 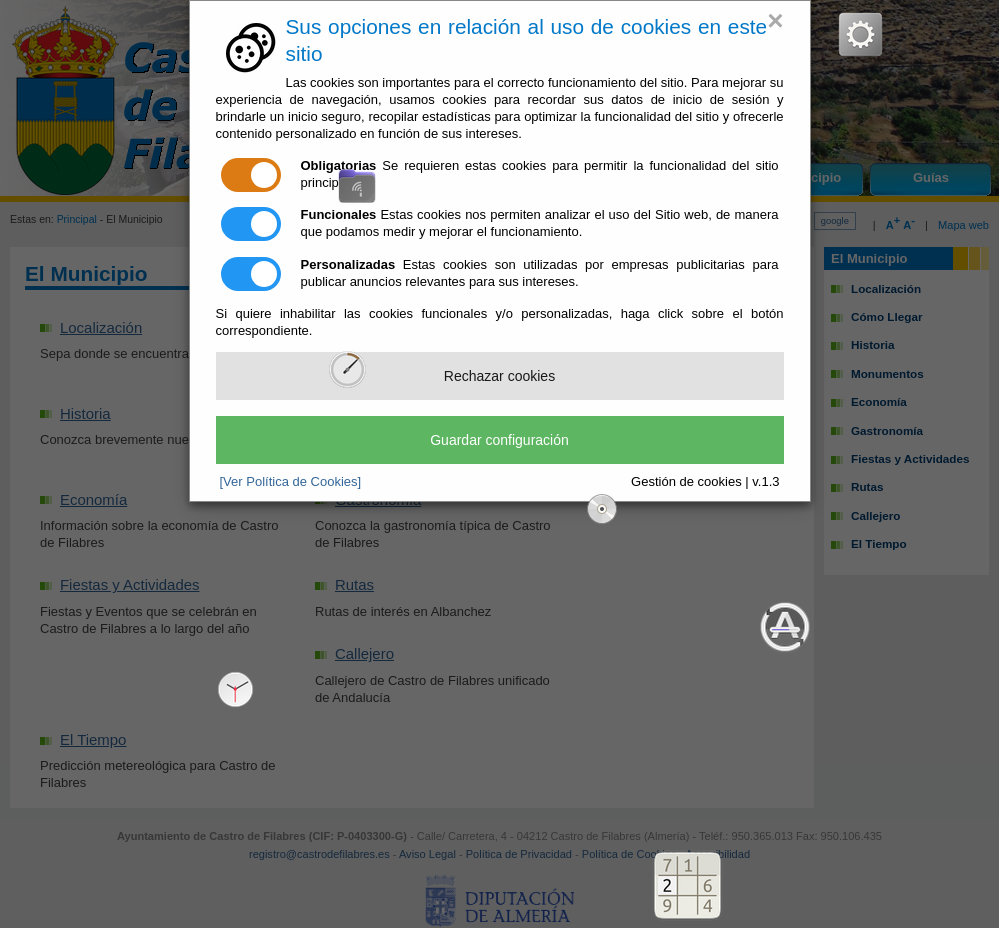 What do you see at coordinates (687, 885) in the screenshot?
I see `launch the sudoku puzzle game` at bounding box center [687, 885].